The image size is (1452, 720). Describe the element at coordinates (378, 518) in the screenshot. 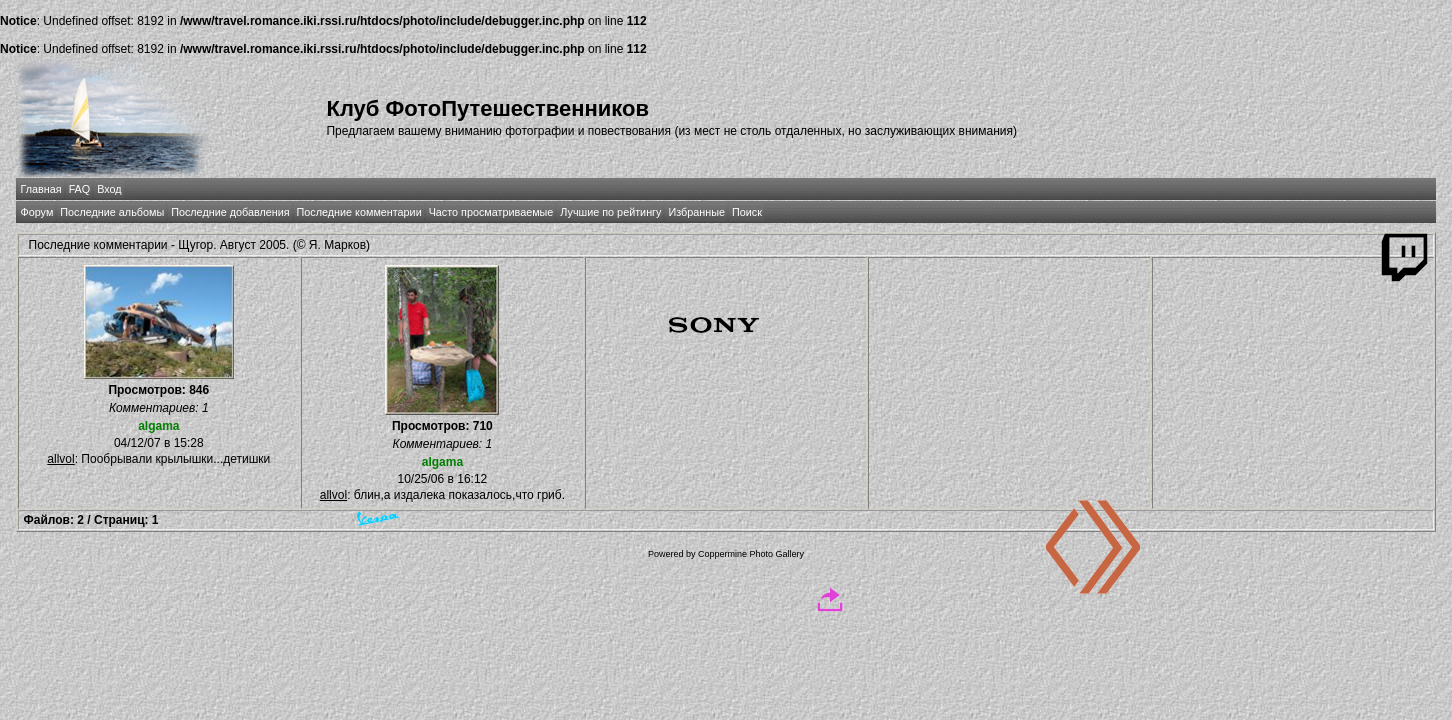

I see `vespa brand logo` at that location.